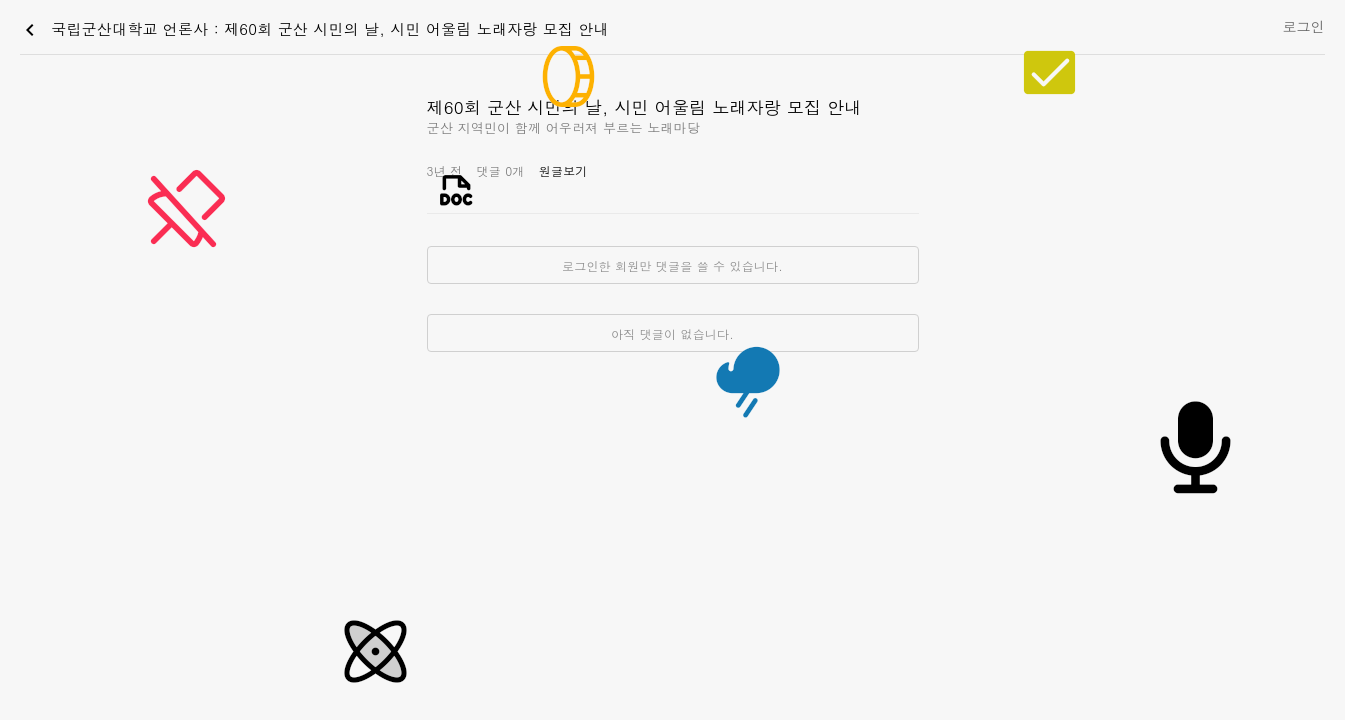 This screenshot has width=1345, height=720. Describe the element at coordinates (748, 381) in the screenshot. I see `indicates rainy weather conditions` at that location.